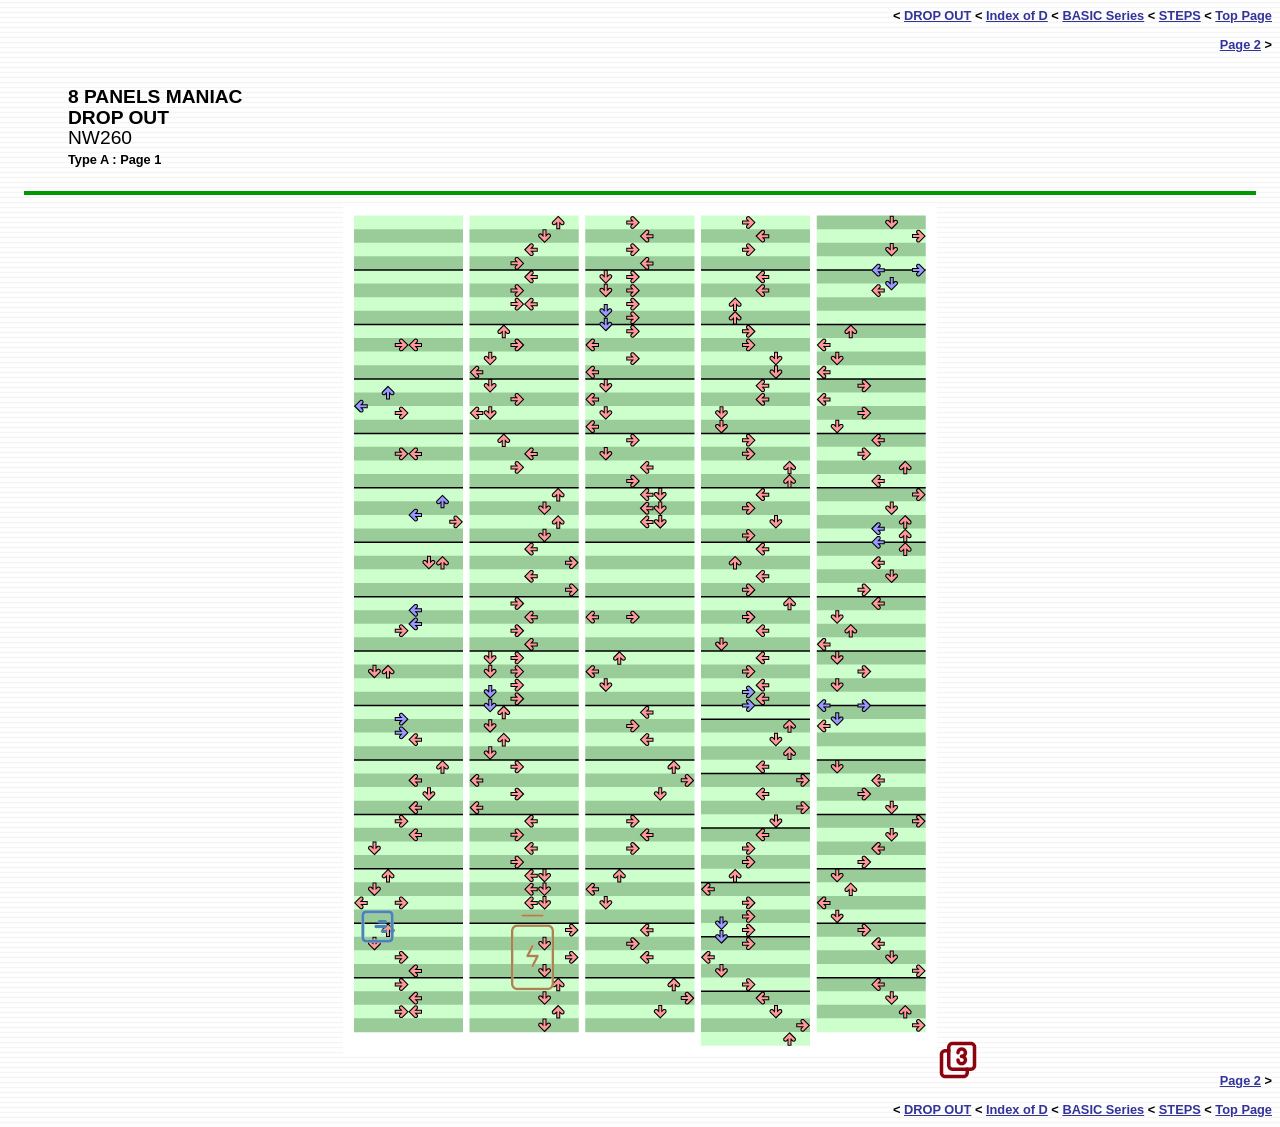 The width and height of the screenshot is (1280, 1127). Describe the element at coordinates (377, 926) in the screenshot. I see `align content to the right middle of a container` at that location.